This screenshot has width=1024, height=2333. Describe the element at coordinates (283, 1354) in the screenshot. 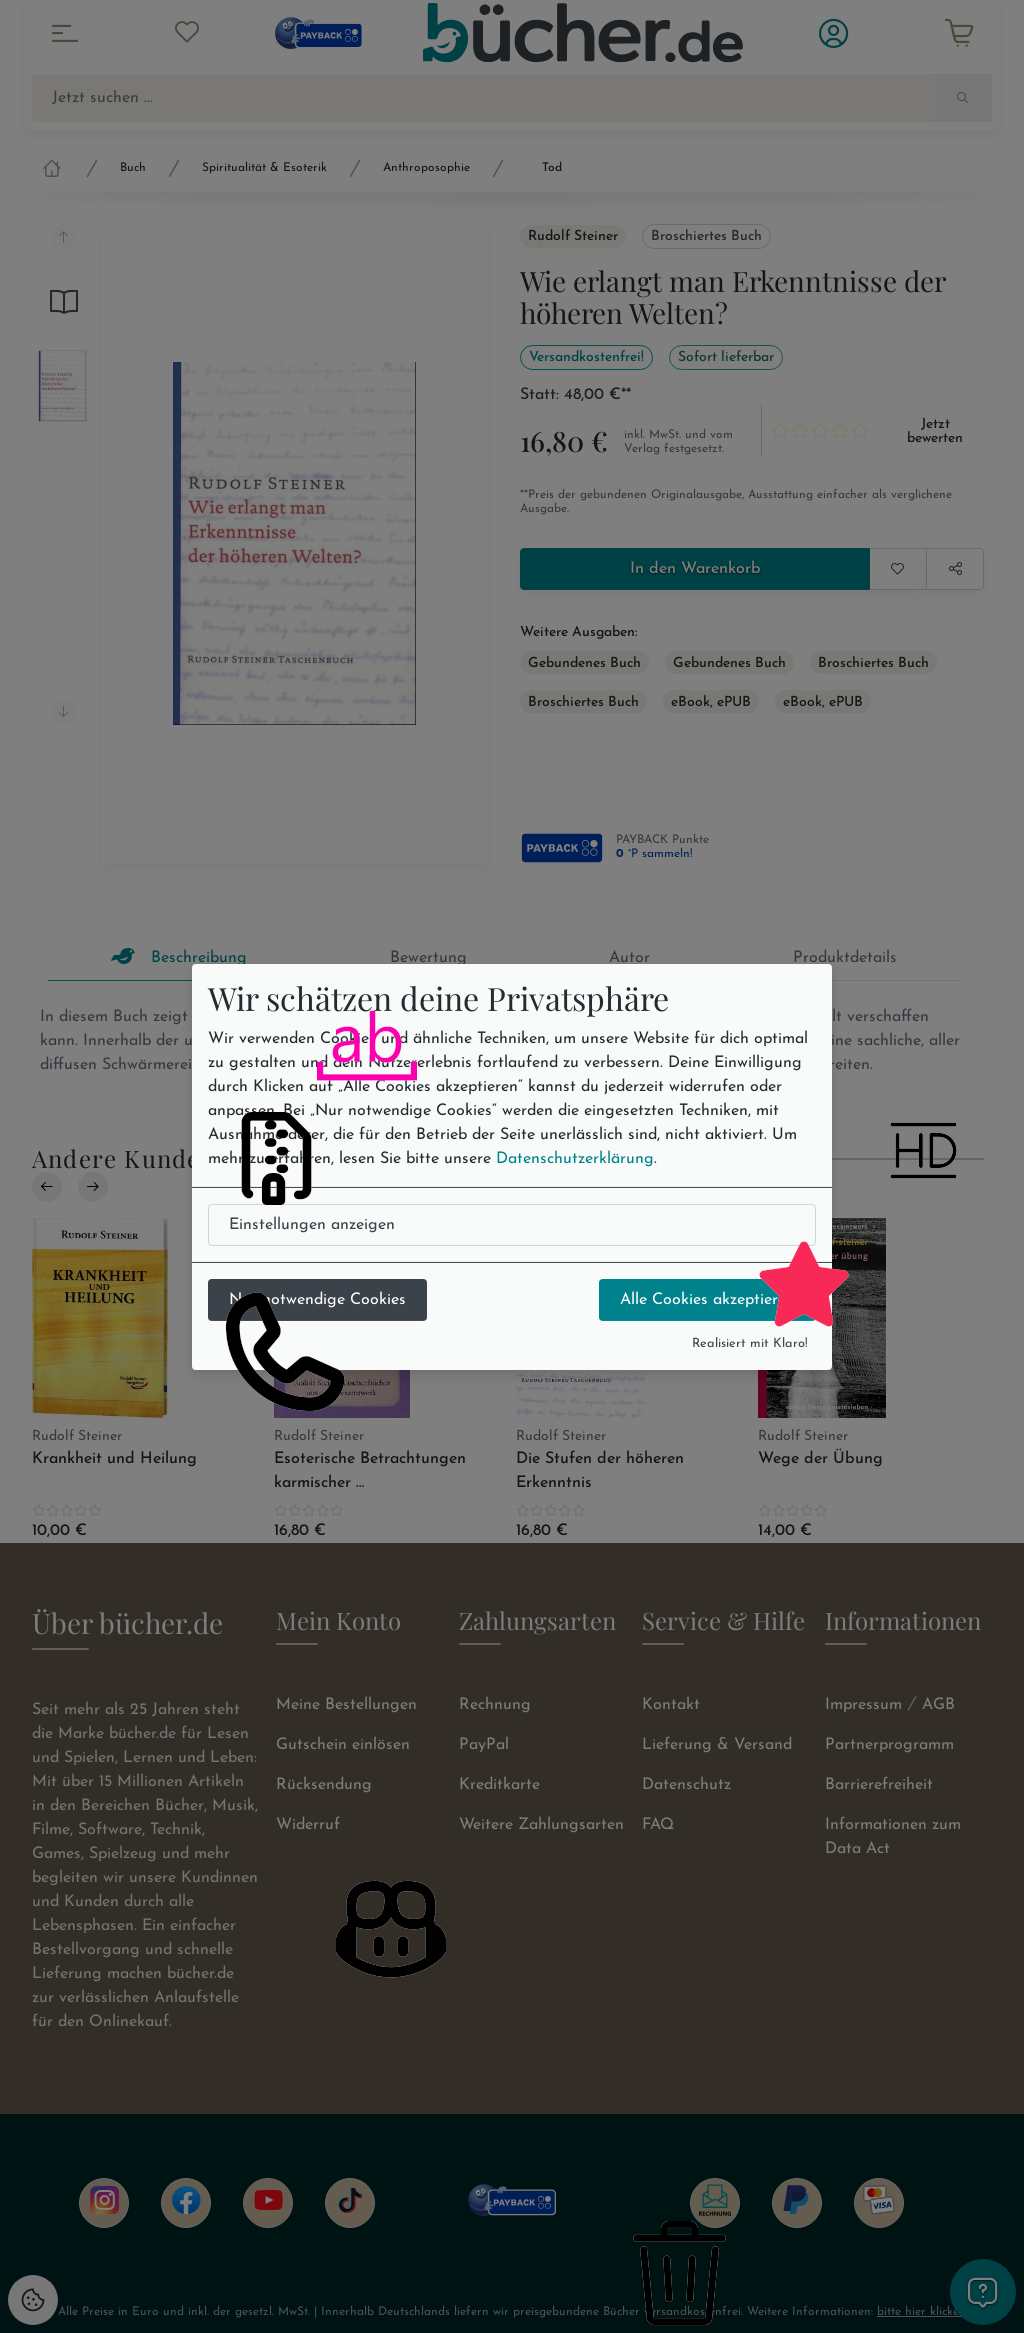

I see `make a phone call` at that location.